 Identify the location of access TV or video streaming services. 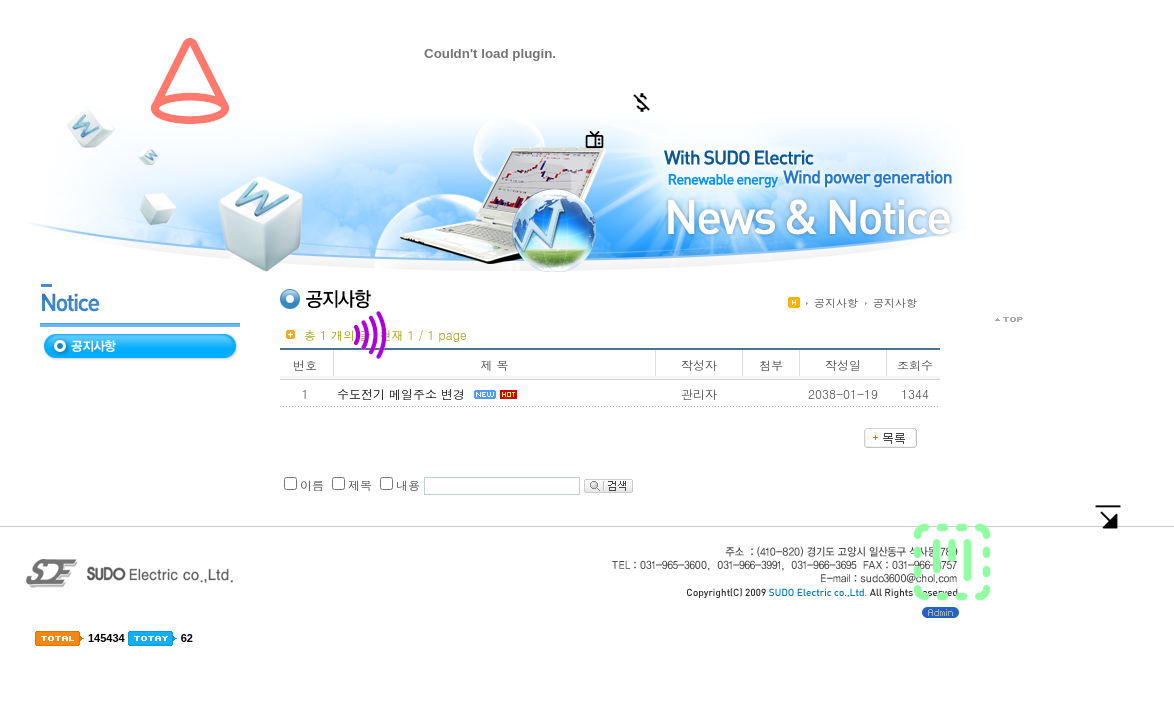
(594, 140).